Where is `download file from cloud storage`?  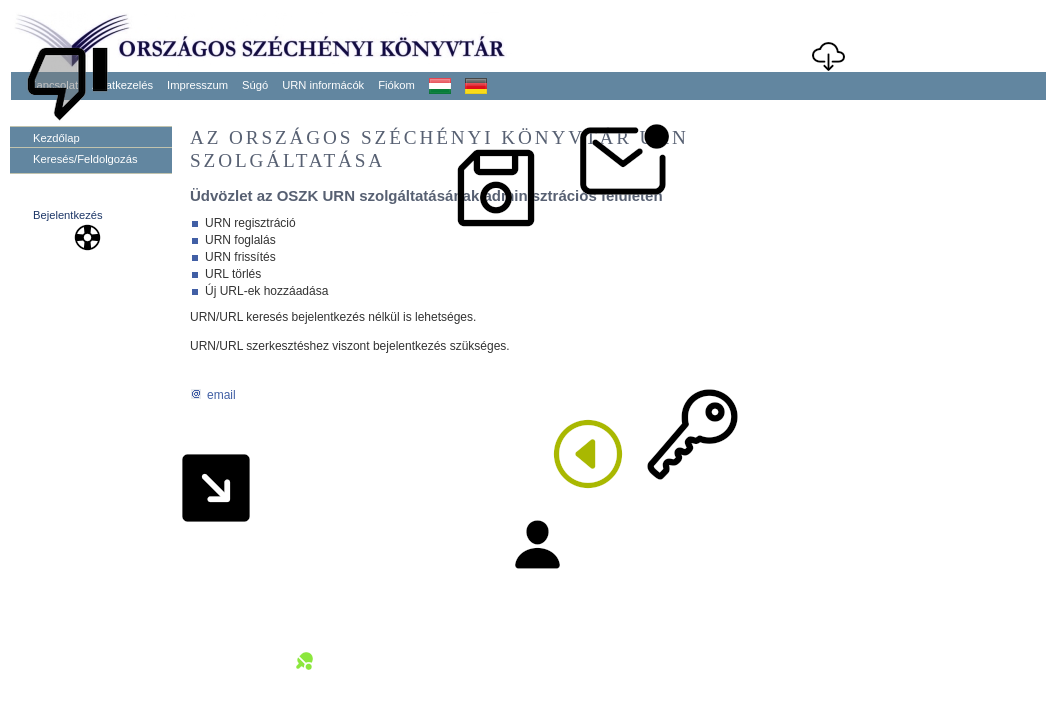
download file from cloud storage is located at coordinates (828, 56).